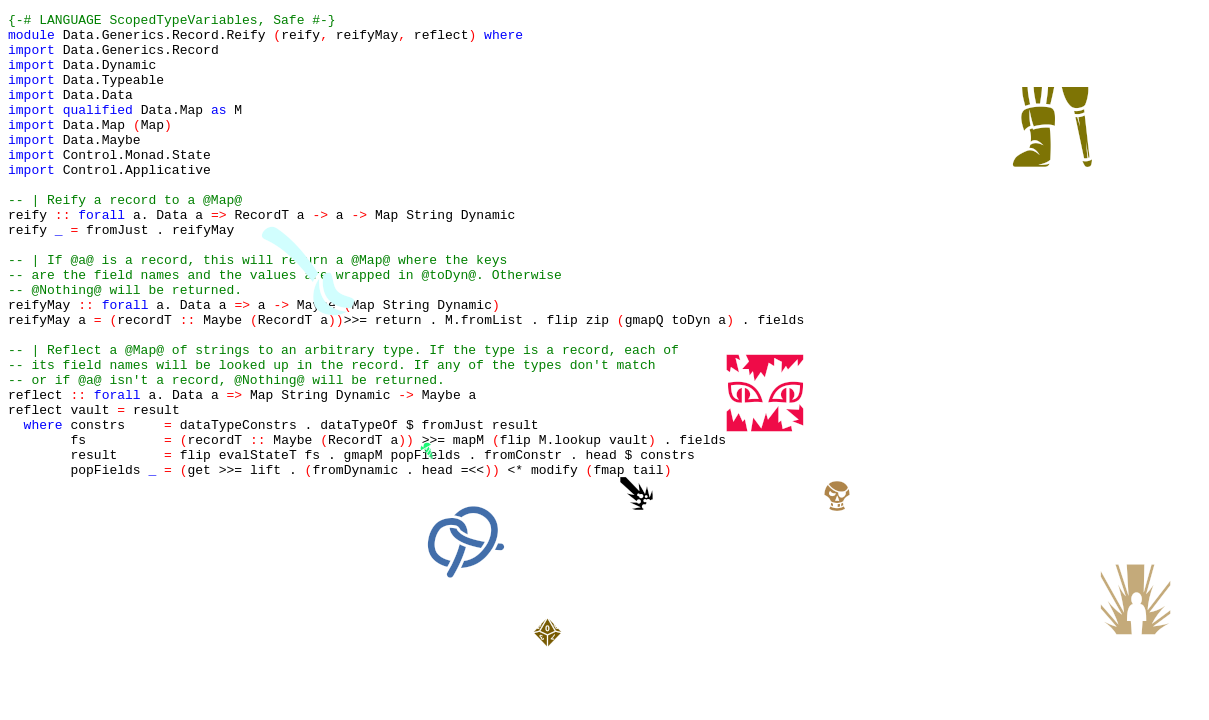 Image resolution: width=1209 pixels, height=720 pixels. Describe the element at coordinates (636, 493) in the screenshot. I see `activate a beam or energy attack` at that location.